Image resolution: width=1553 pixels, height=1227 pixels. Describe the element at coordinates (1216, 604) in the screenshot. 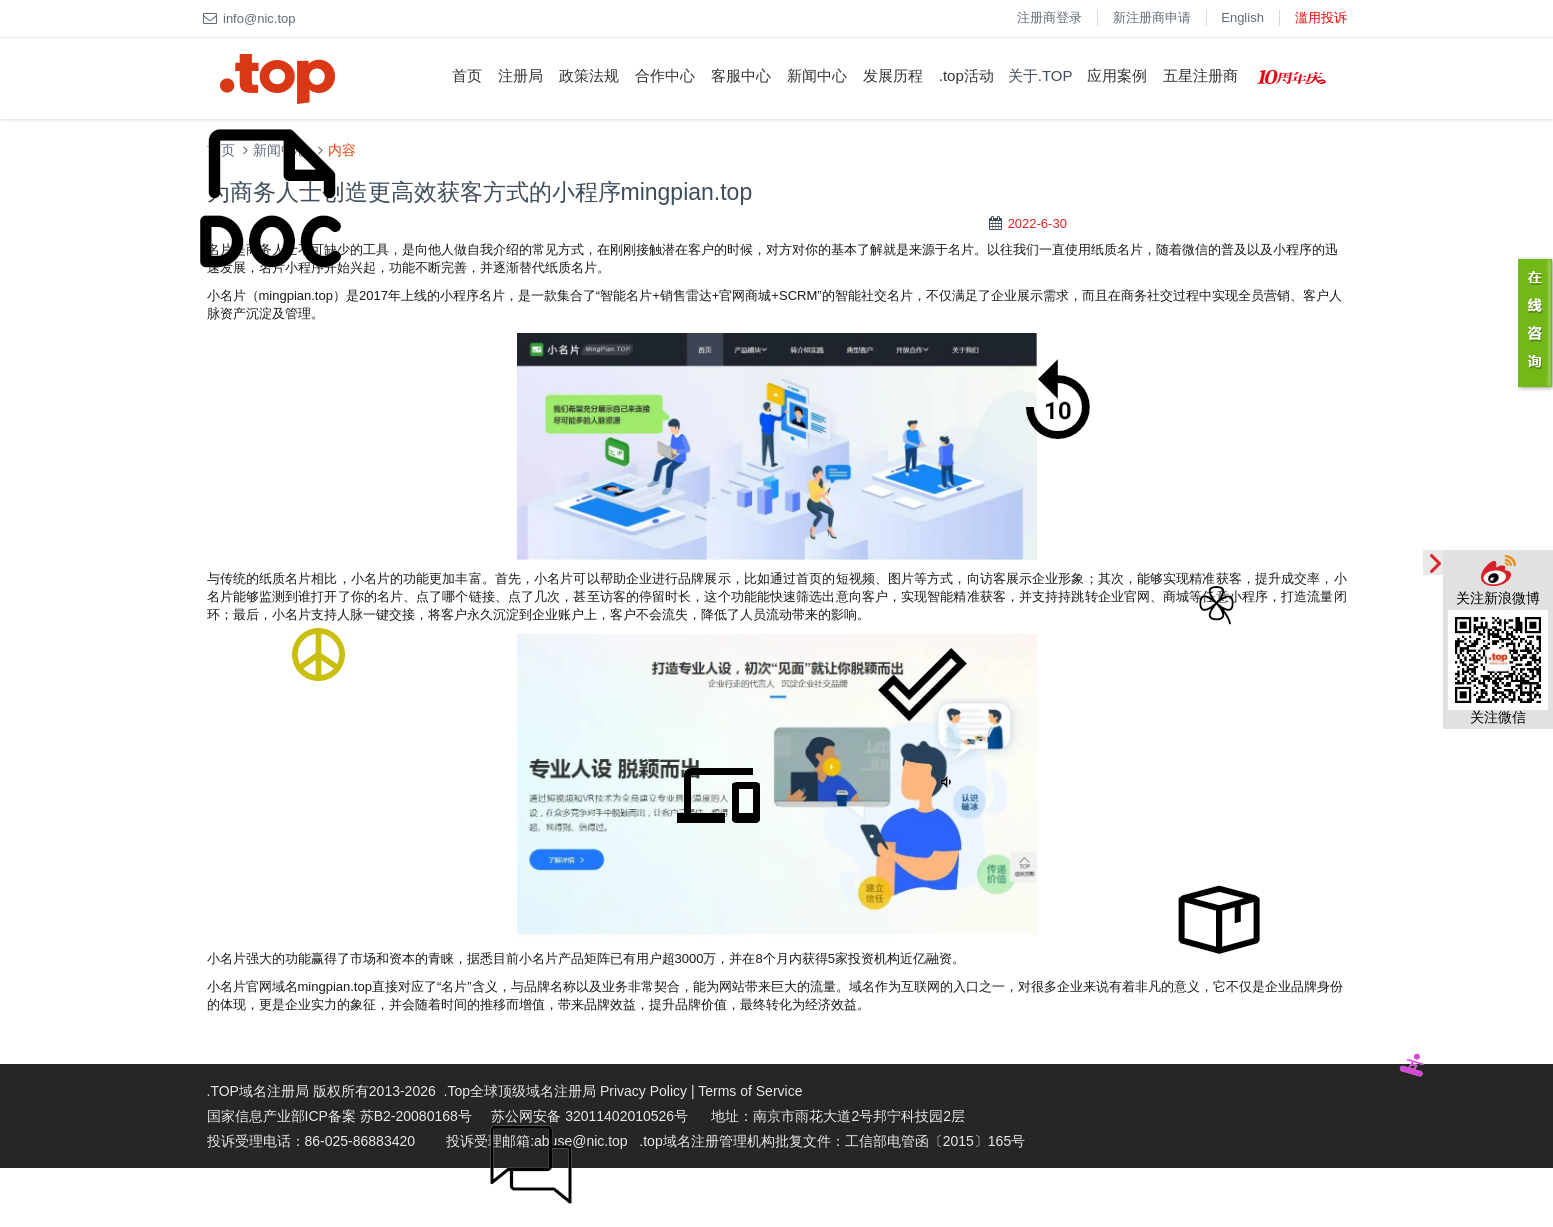

I see `indicates luck or bonus feature` at that location.